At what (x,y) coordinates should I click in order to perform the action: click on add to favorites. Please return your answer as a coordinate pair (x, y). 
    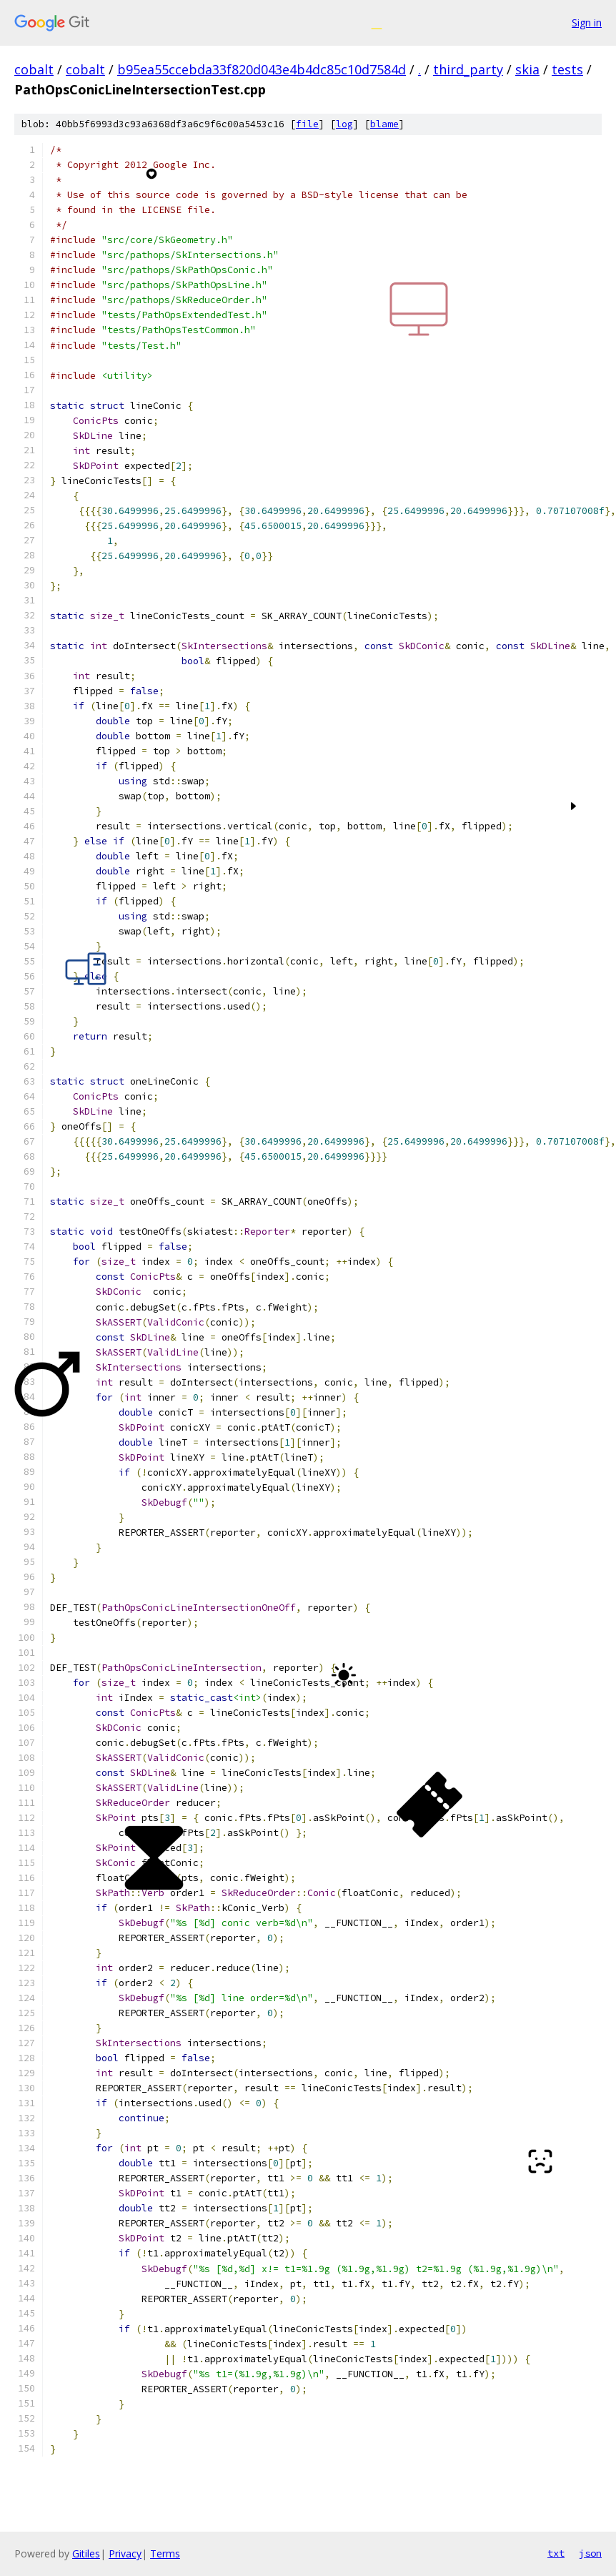
    Looking at the image, I should click on (151, 174).